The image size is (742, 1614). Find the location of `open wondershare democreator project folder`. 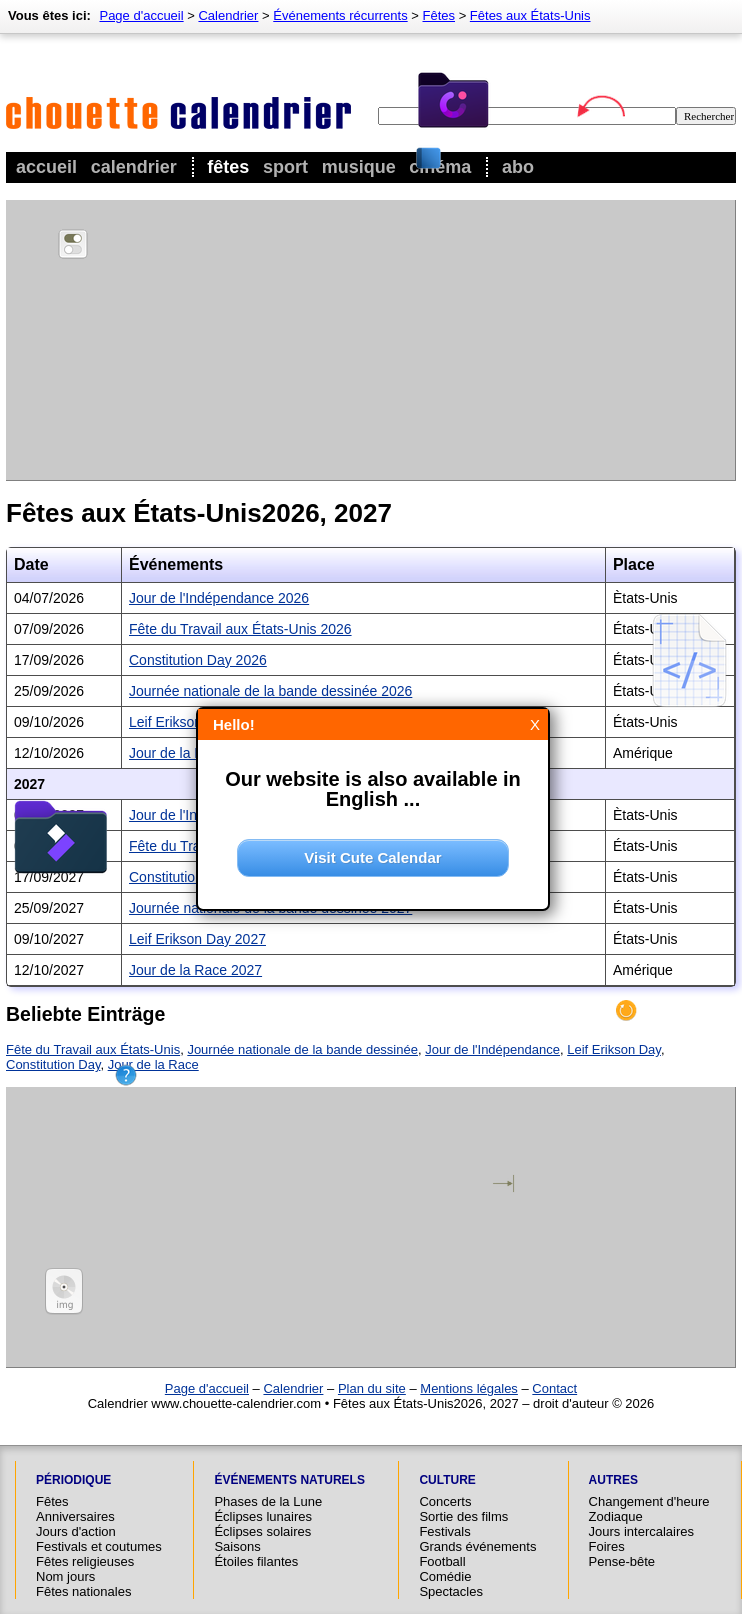

open wondershare democreator project folder is located at coordinates (453, 102).